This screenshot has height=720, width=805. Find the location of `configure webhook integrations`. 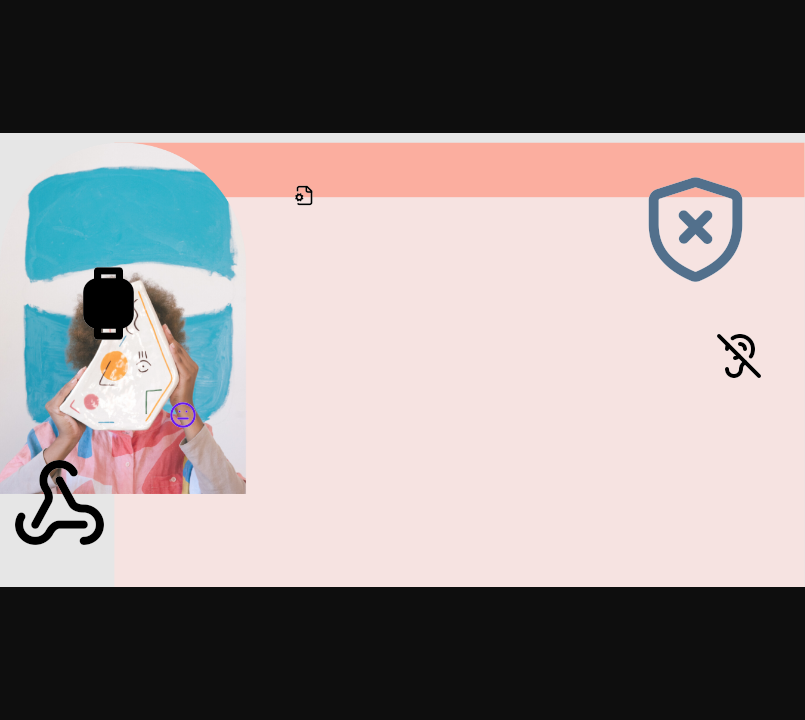

configure webhook integrations is located at coordinates (59, 504).